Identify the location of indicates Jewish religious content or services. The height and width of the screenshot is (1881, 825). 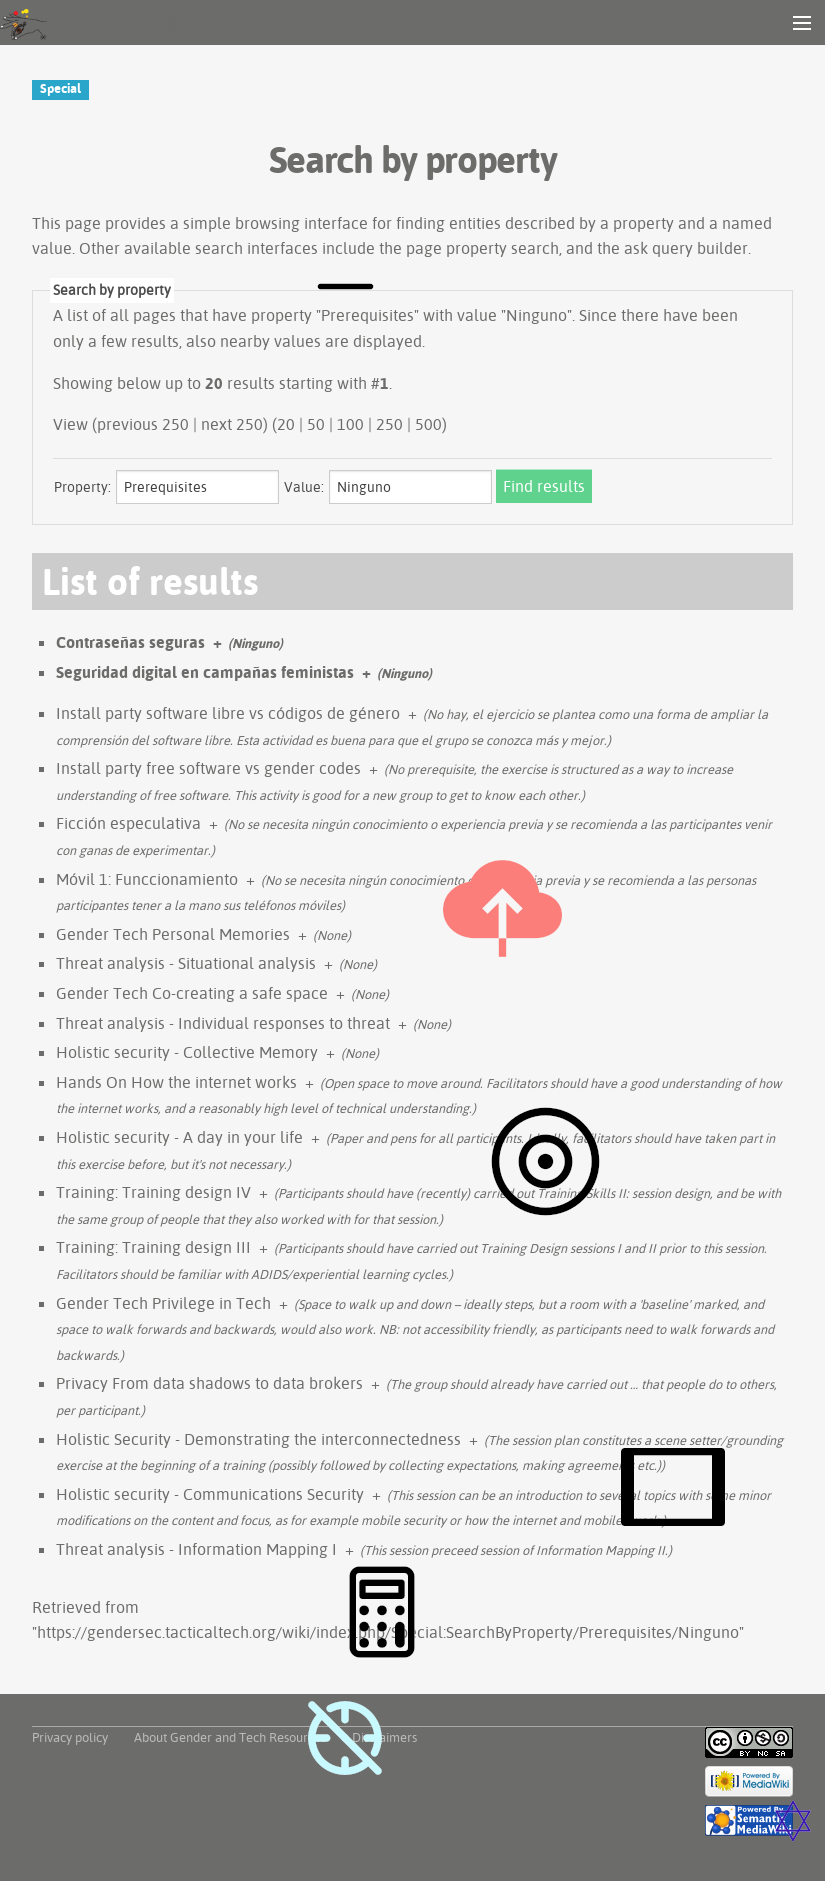
(793, 1821).